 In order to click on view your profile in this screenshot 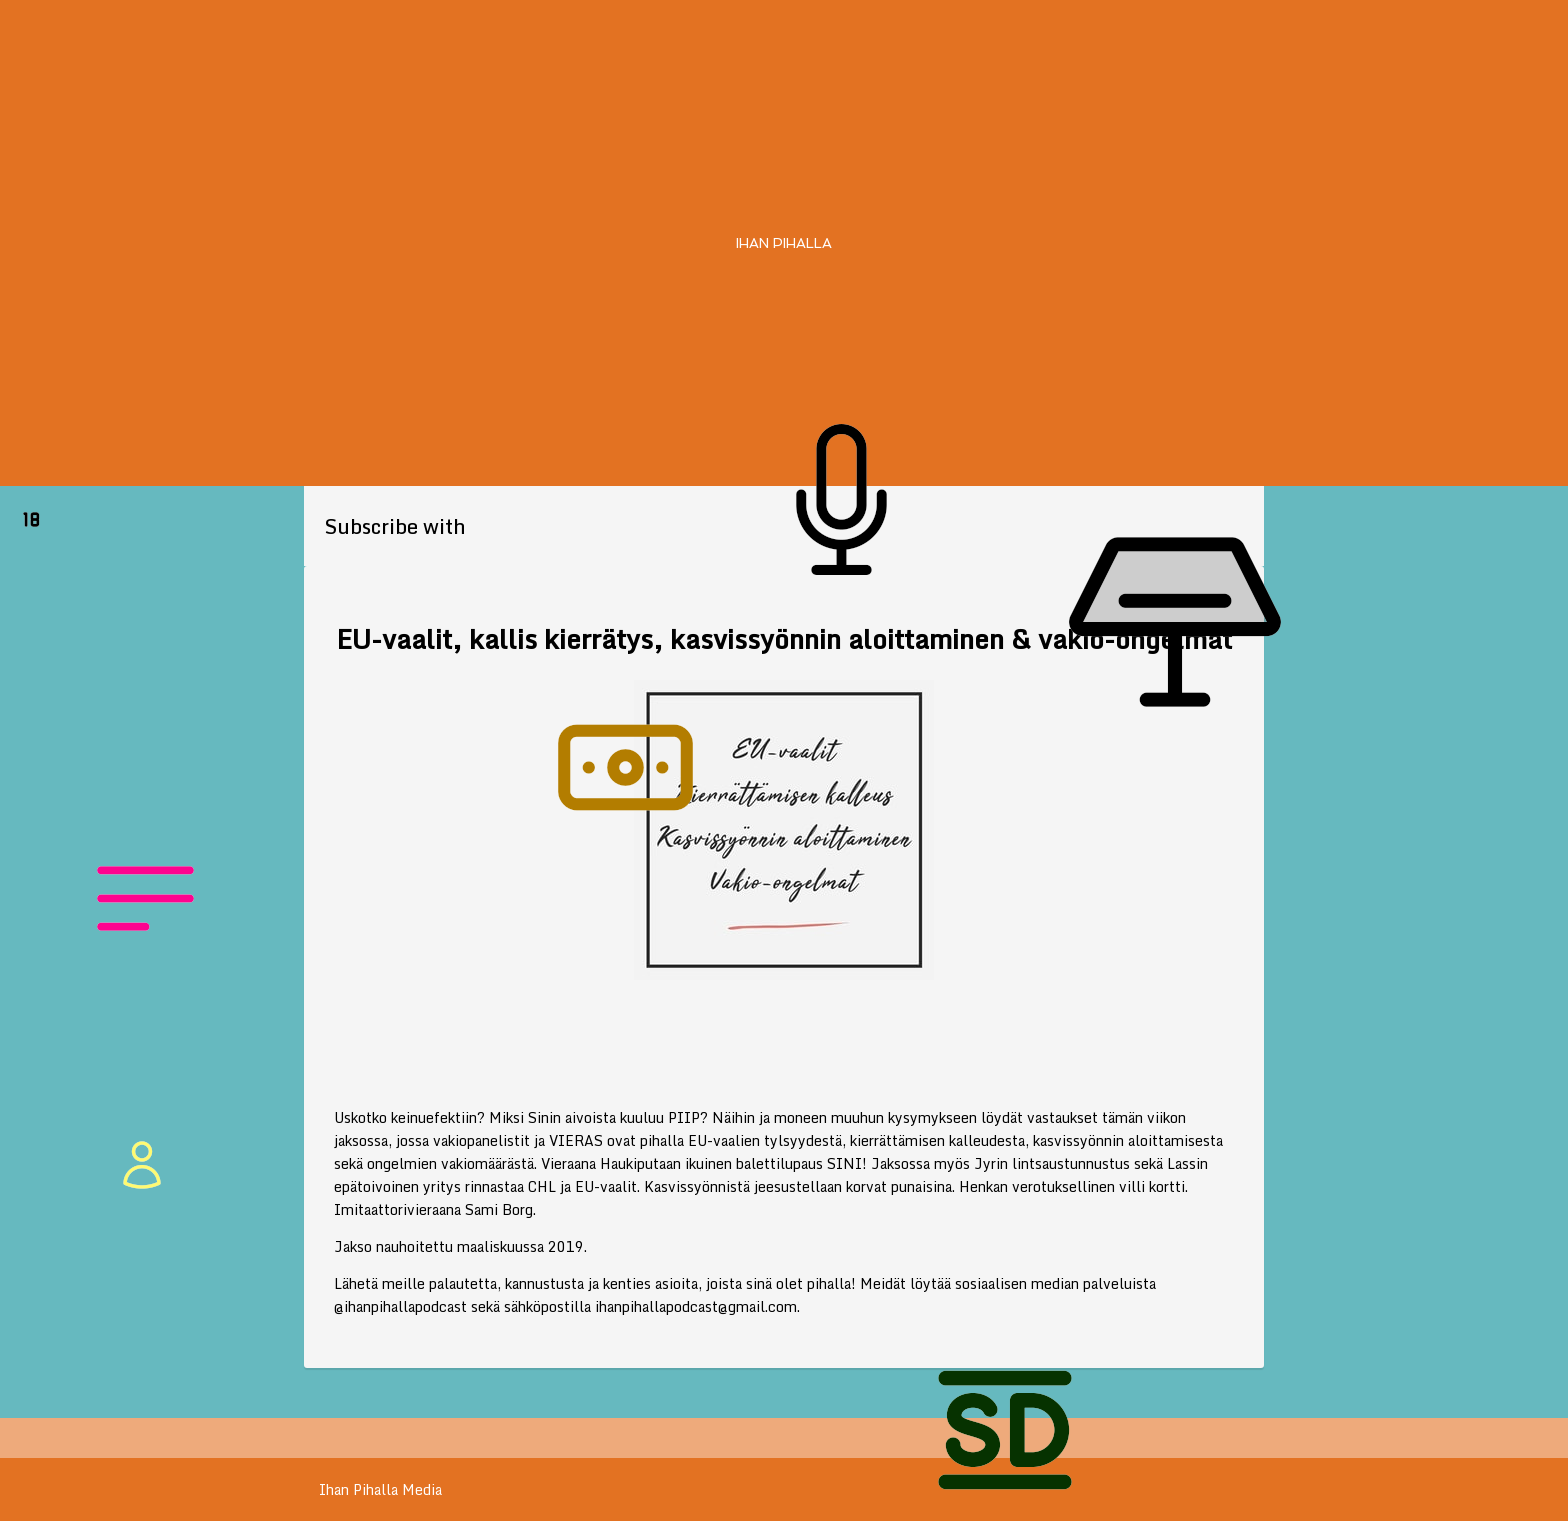, I will do `click(142, 1165)`.